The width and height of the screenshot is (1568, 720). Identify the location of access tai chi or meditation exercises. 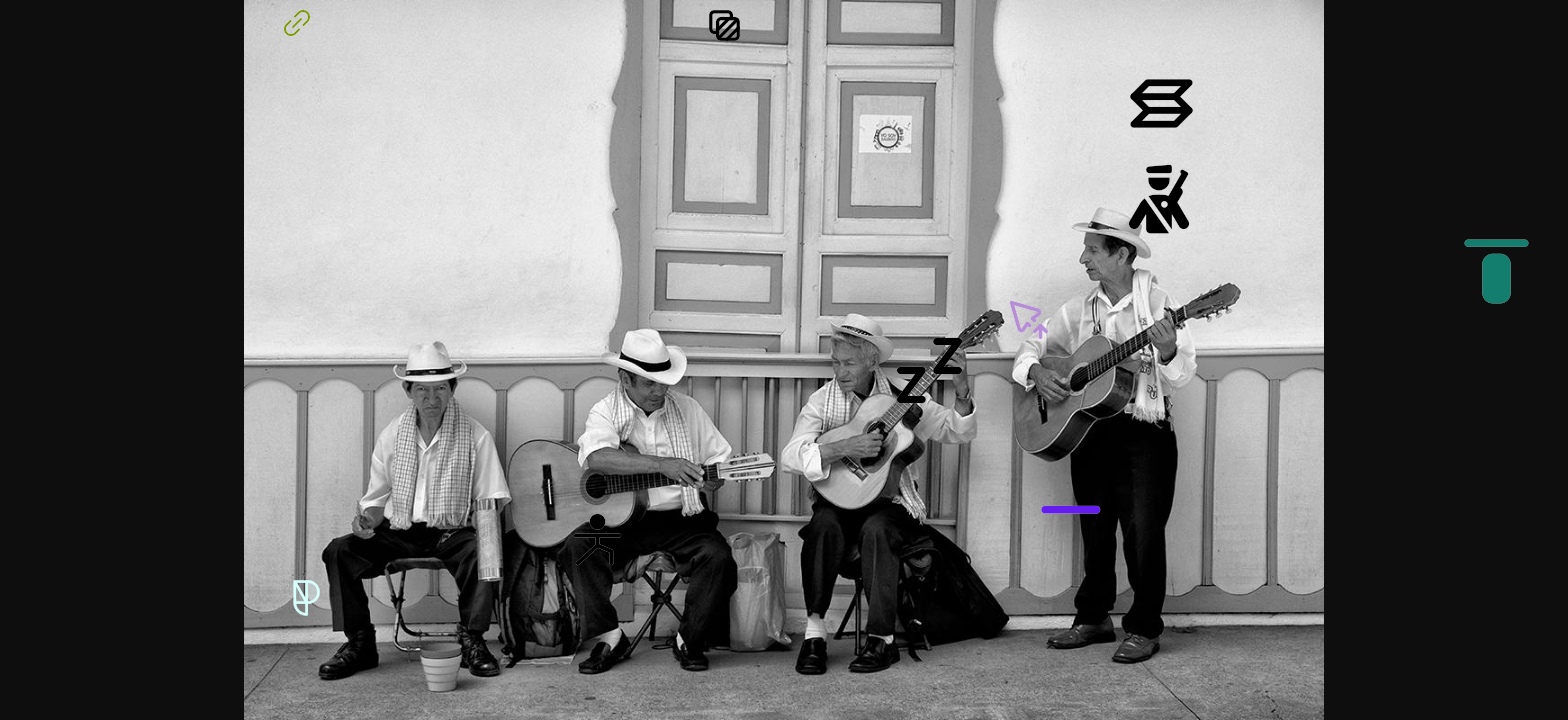
(597, 541).